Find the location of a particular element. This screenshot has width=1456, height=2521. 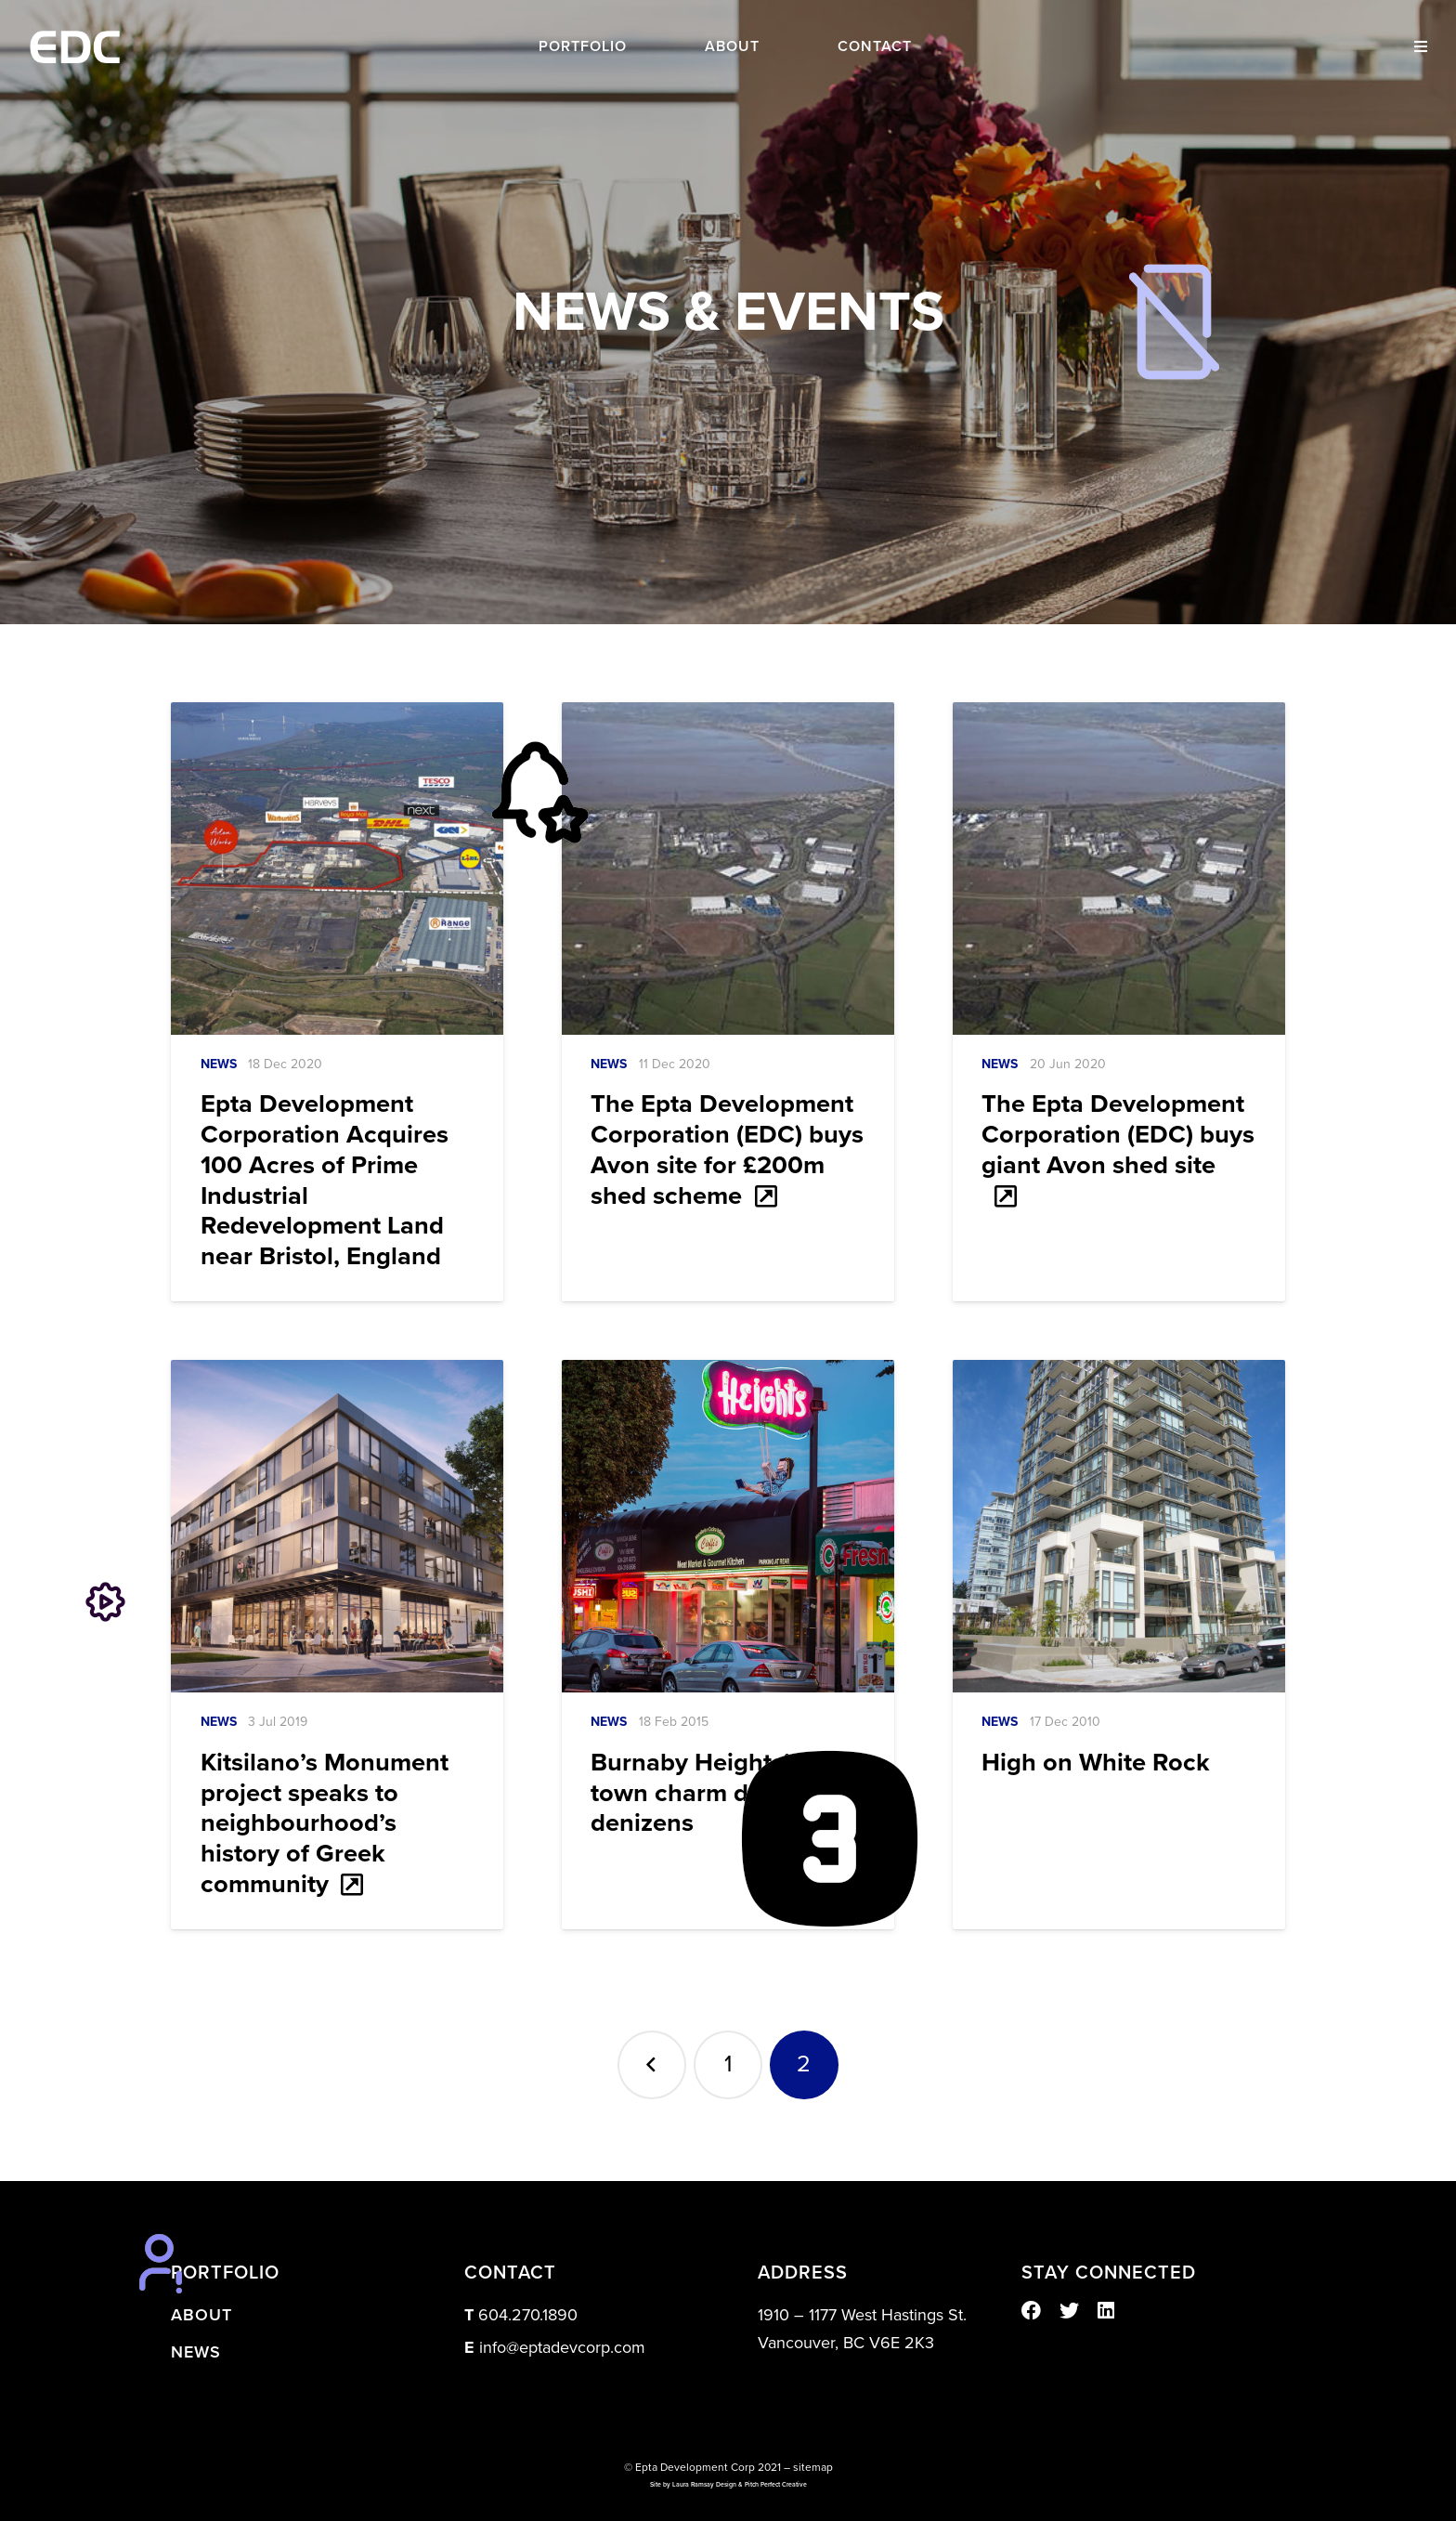

indicates step 3 in a multi-step process is located at coordinates (829, 1838).